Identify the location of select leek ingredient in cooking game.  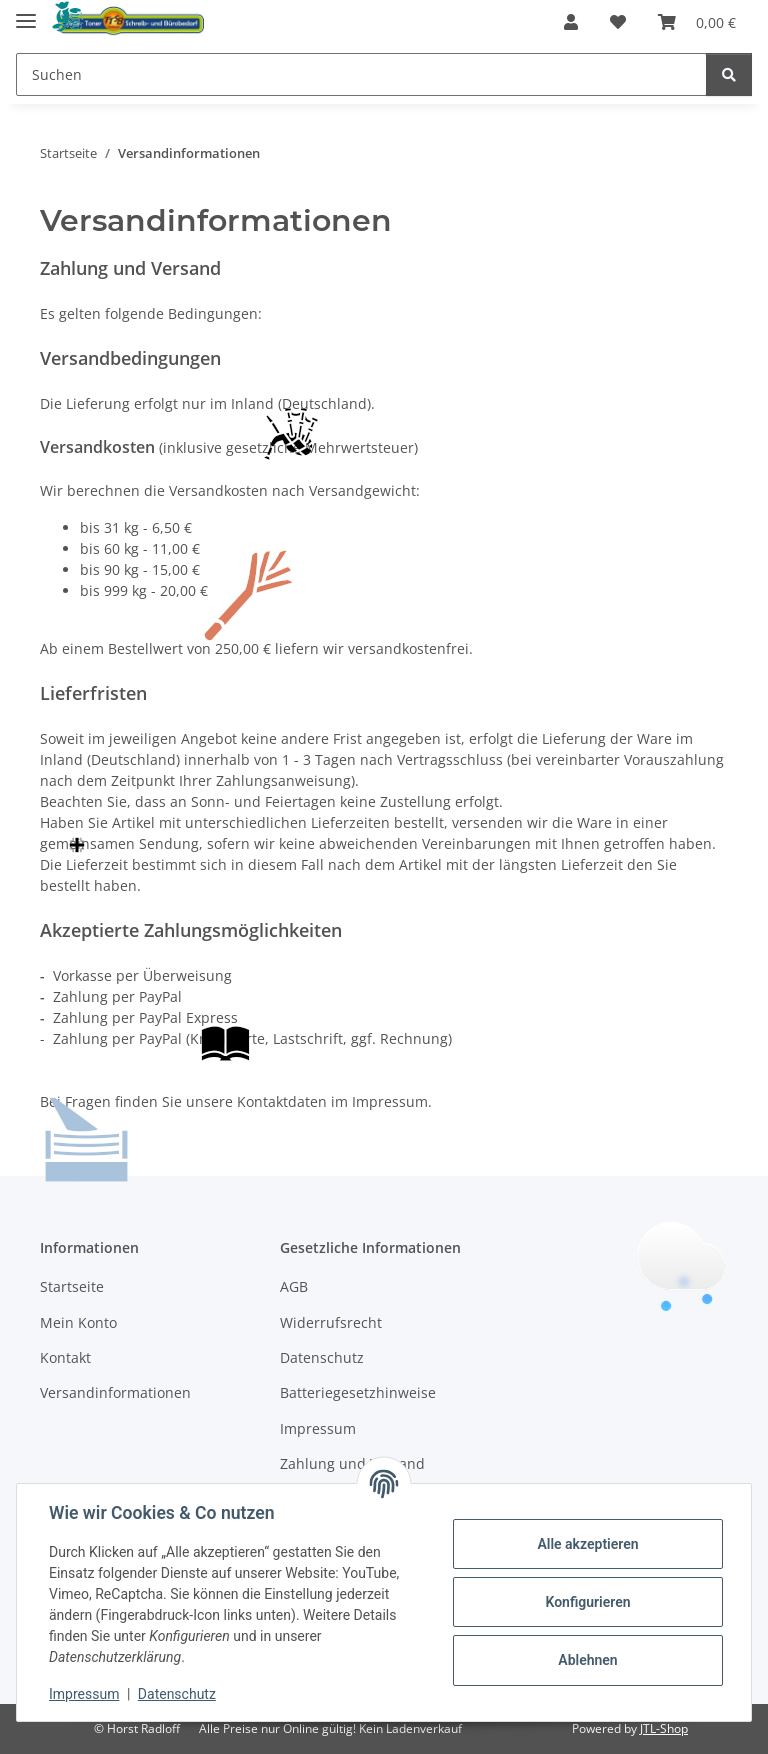
(248, 595).